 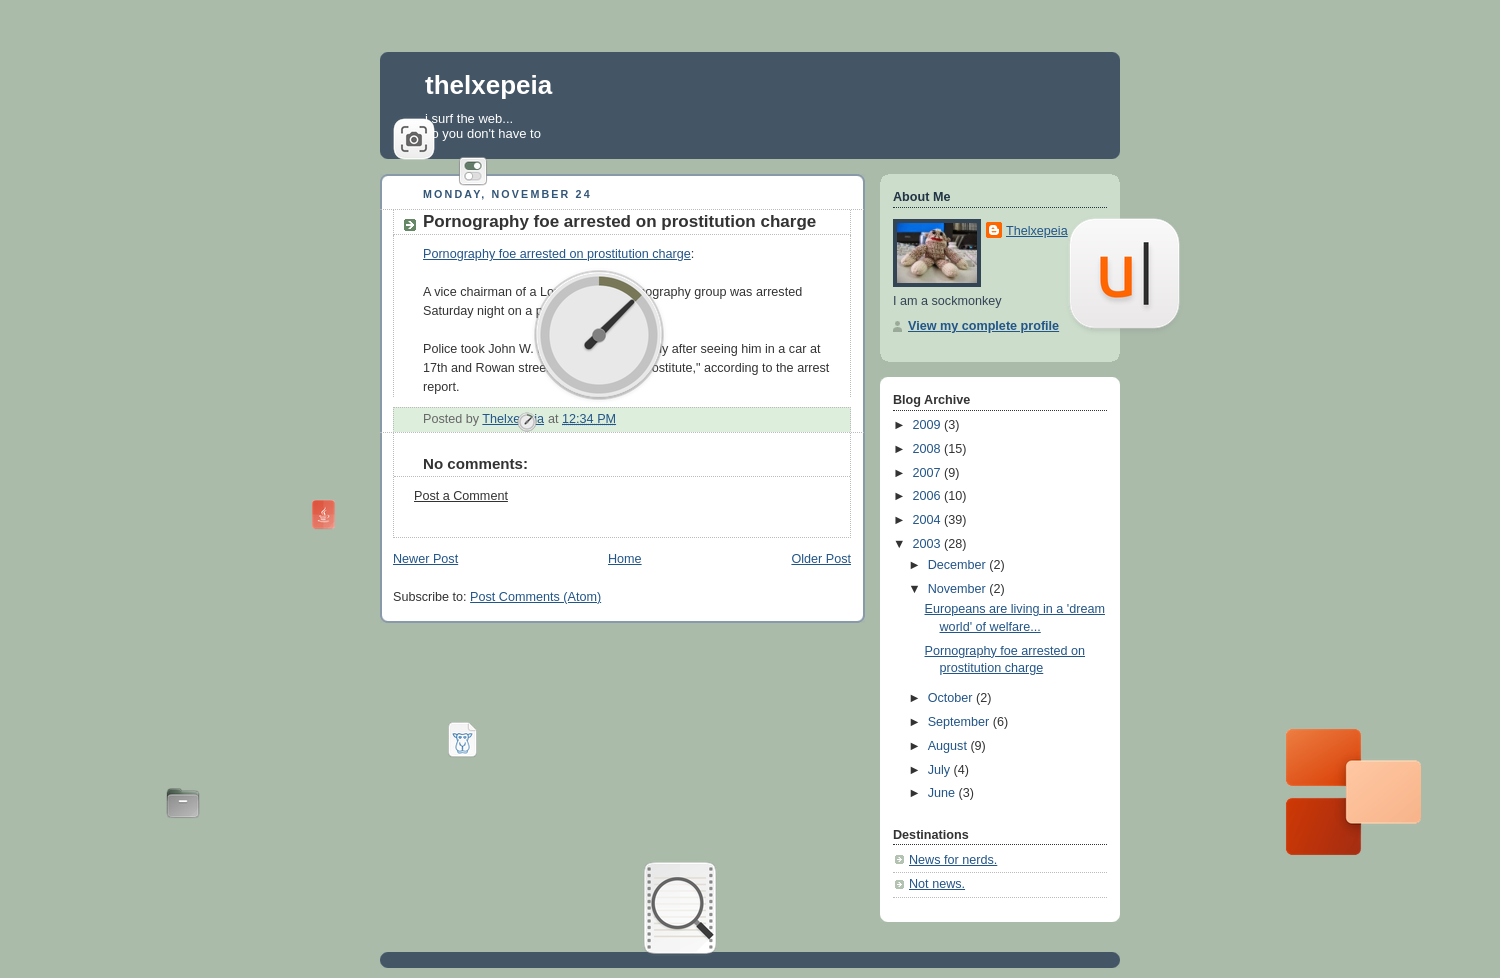 What do you see at coordinates (599, 335) in the screenshot?
I see `launch sysprof system profiler` at bounding box center [599, 335].